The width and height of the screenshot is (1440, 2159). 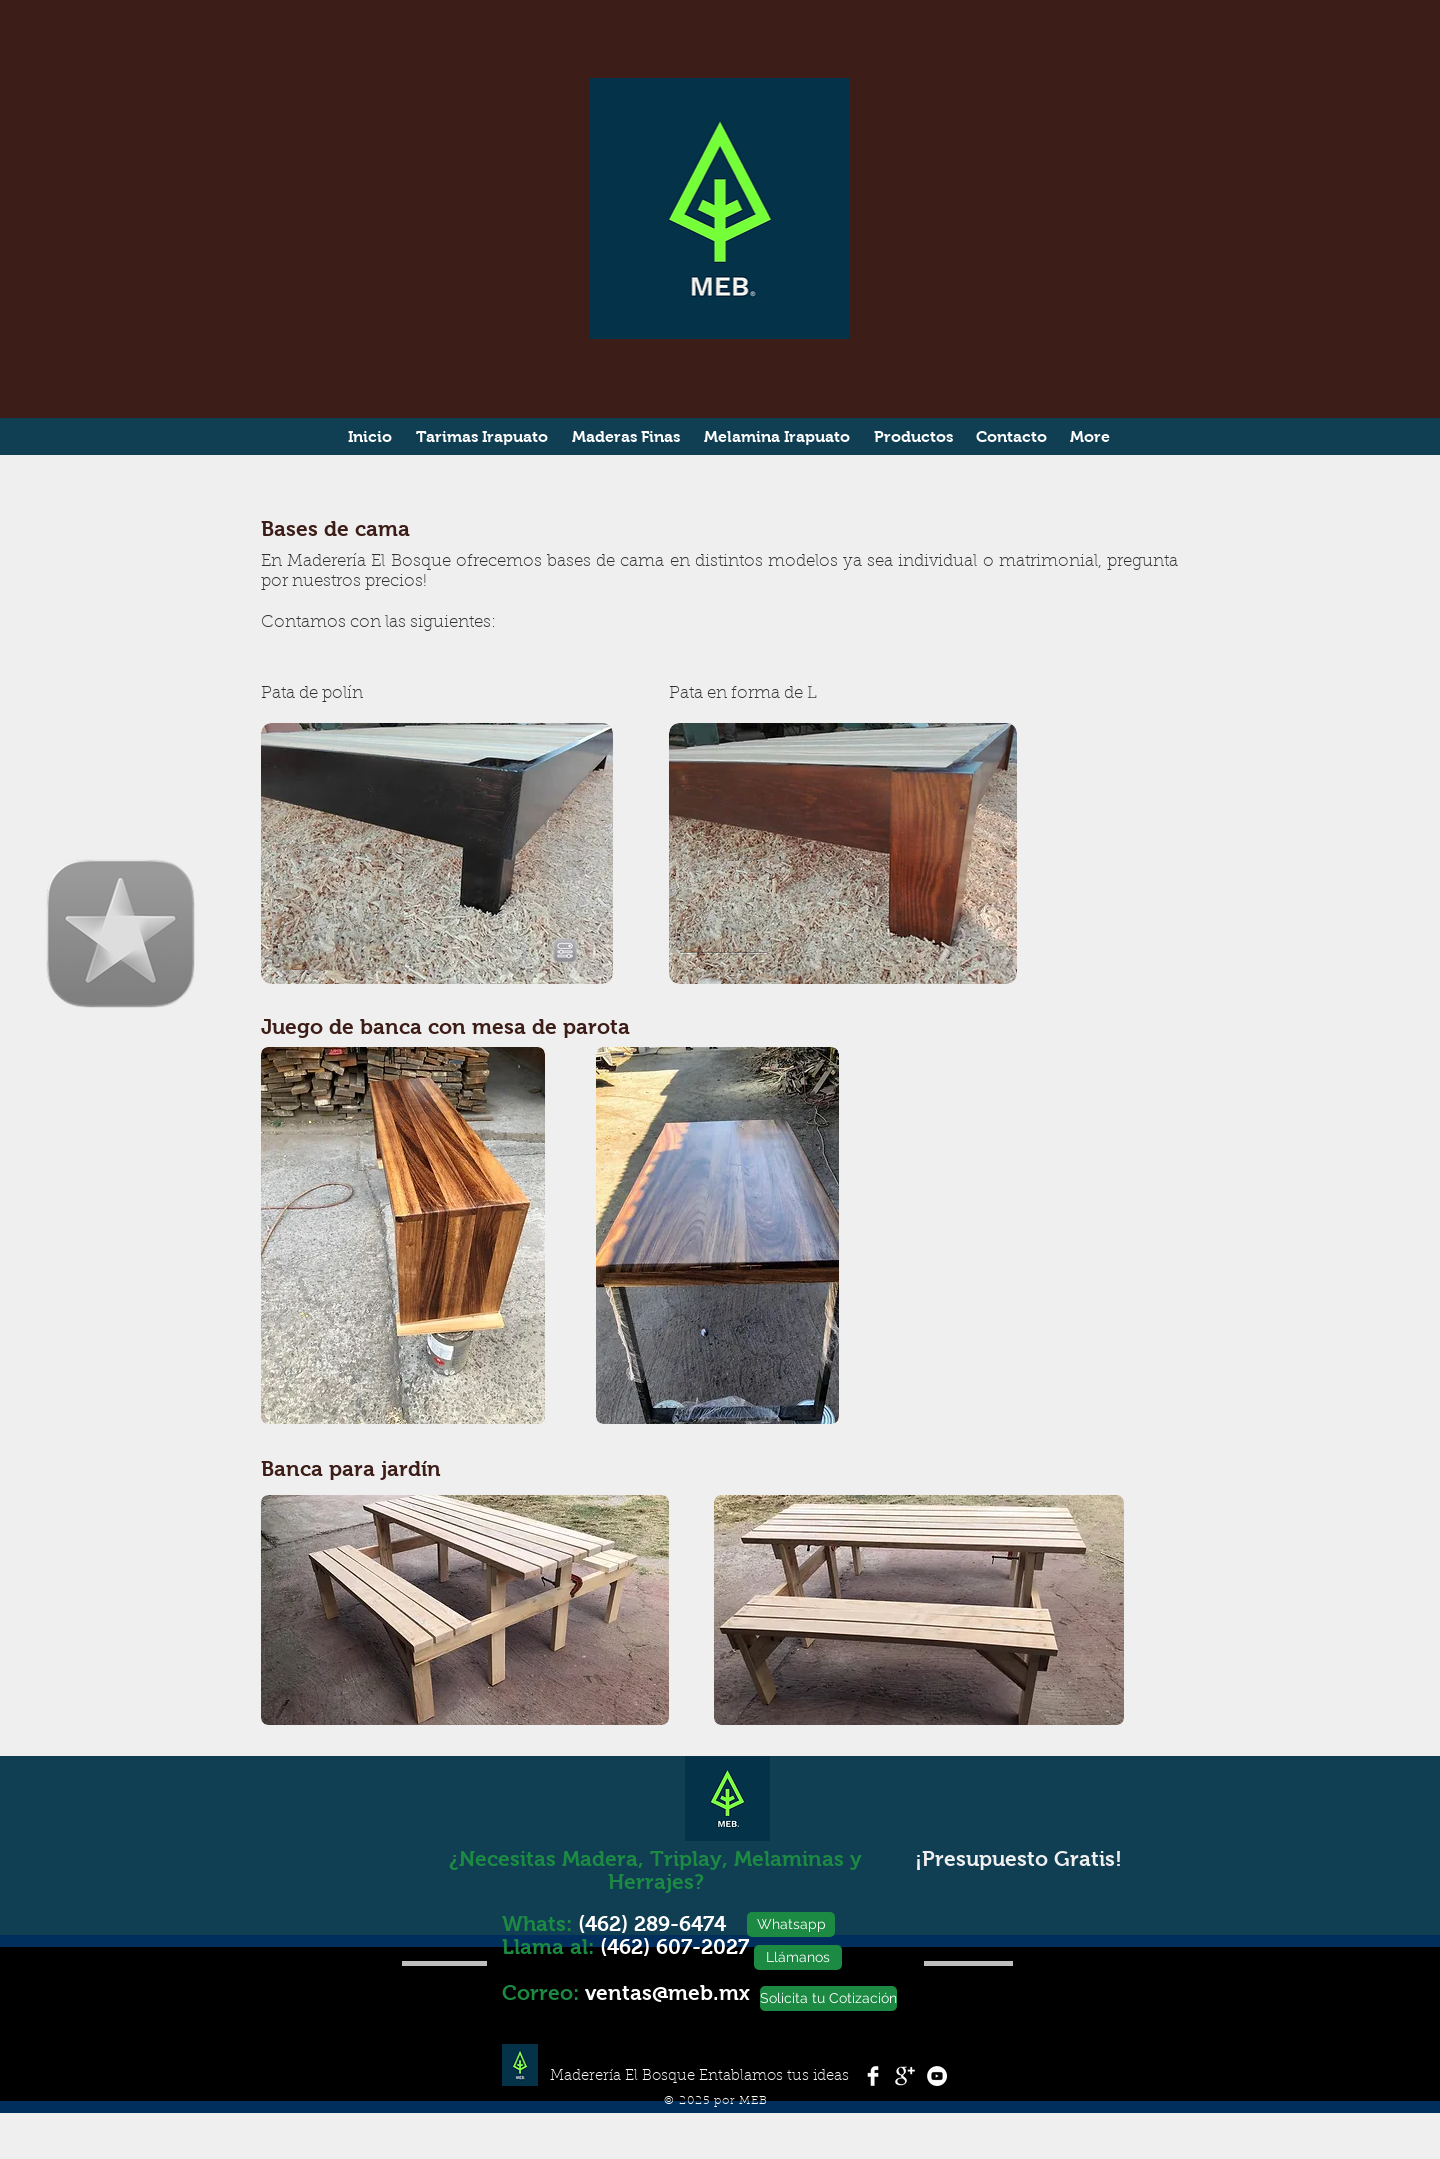 I want to click on open interface design preferences, so click(x=565, y=951).